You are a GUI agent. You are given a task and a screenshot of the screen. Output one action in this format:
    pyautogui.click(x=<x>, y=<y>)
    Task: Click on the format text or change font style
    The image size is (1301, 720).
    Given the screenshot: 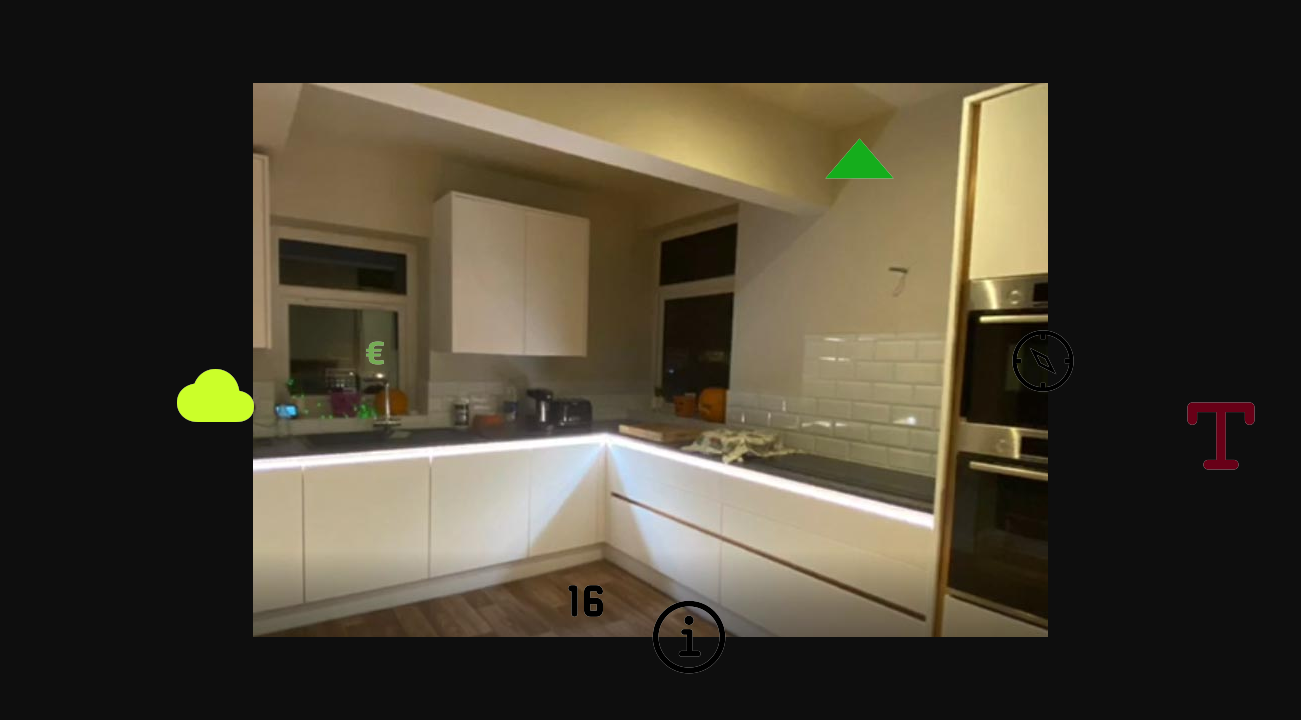 What is the action you would take?
    pyautogui.click(x=1221, y=436)
    